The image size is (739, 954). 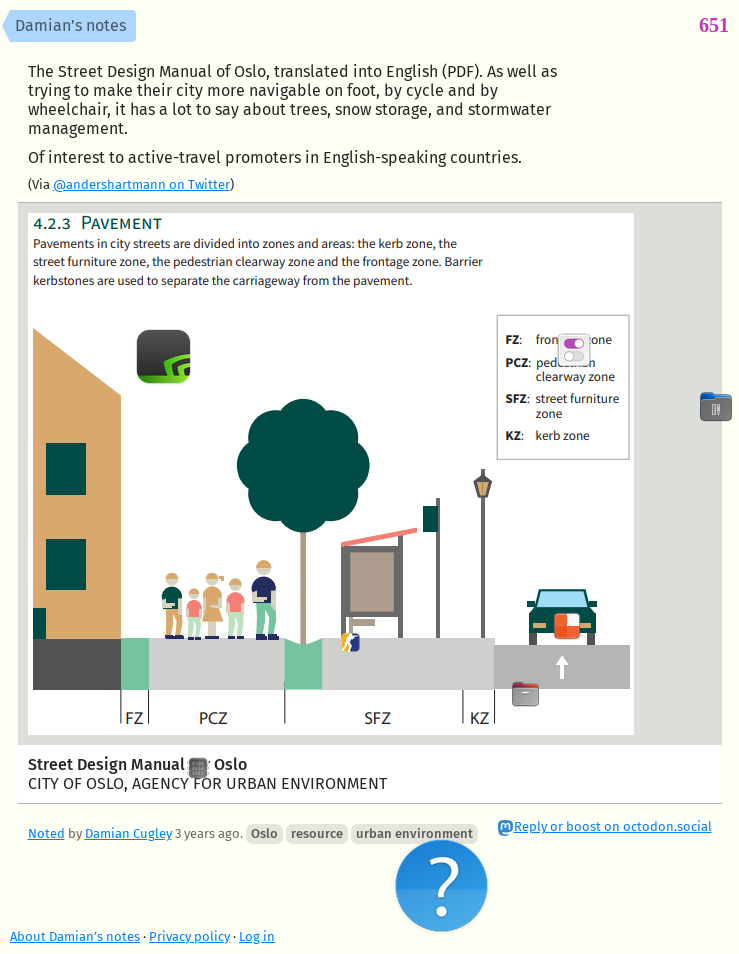 I want to click on switch to the top-right workspace, so click(x=567, y=626).